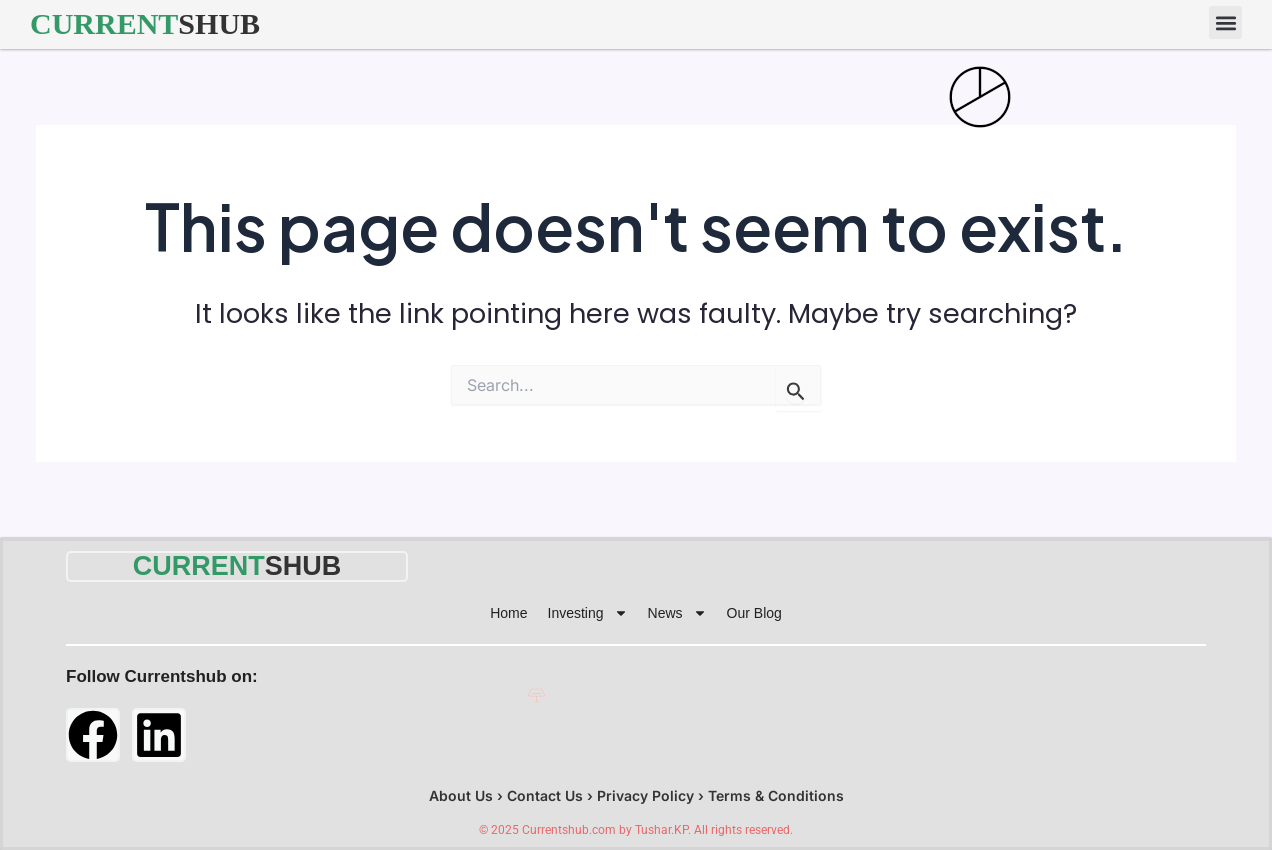  What do you see at coordinates (536, 695) in the screenshot?
I see `access presentation mode` at bounding box center [536, 695].